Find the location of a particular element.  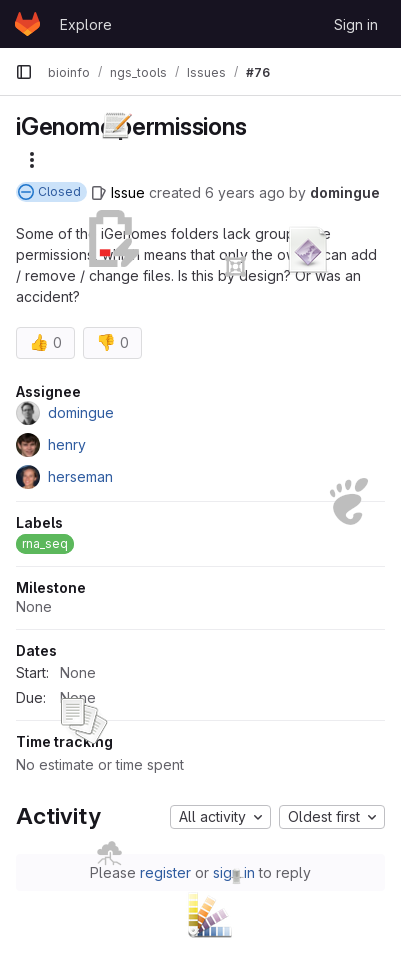

open text editor application is located at coordinates (116, 124).